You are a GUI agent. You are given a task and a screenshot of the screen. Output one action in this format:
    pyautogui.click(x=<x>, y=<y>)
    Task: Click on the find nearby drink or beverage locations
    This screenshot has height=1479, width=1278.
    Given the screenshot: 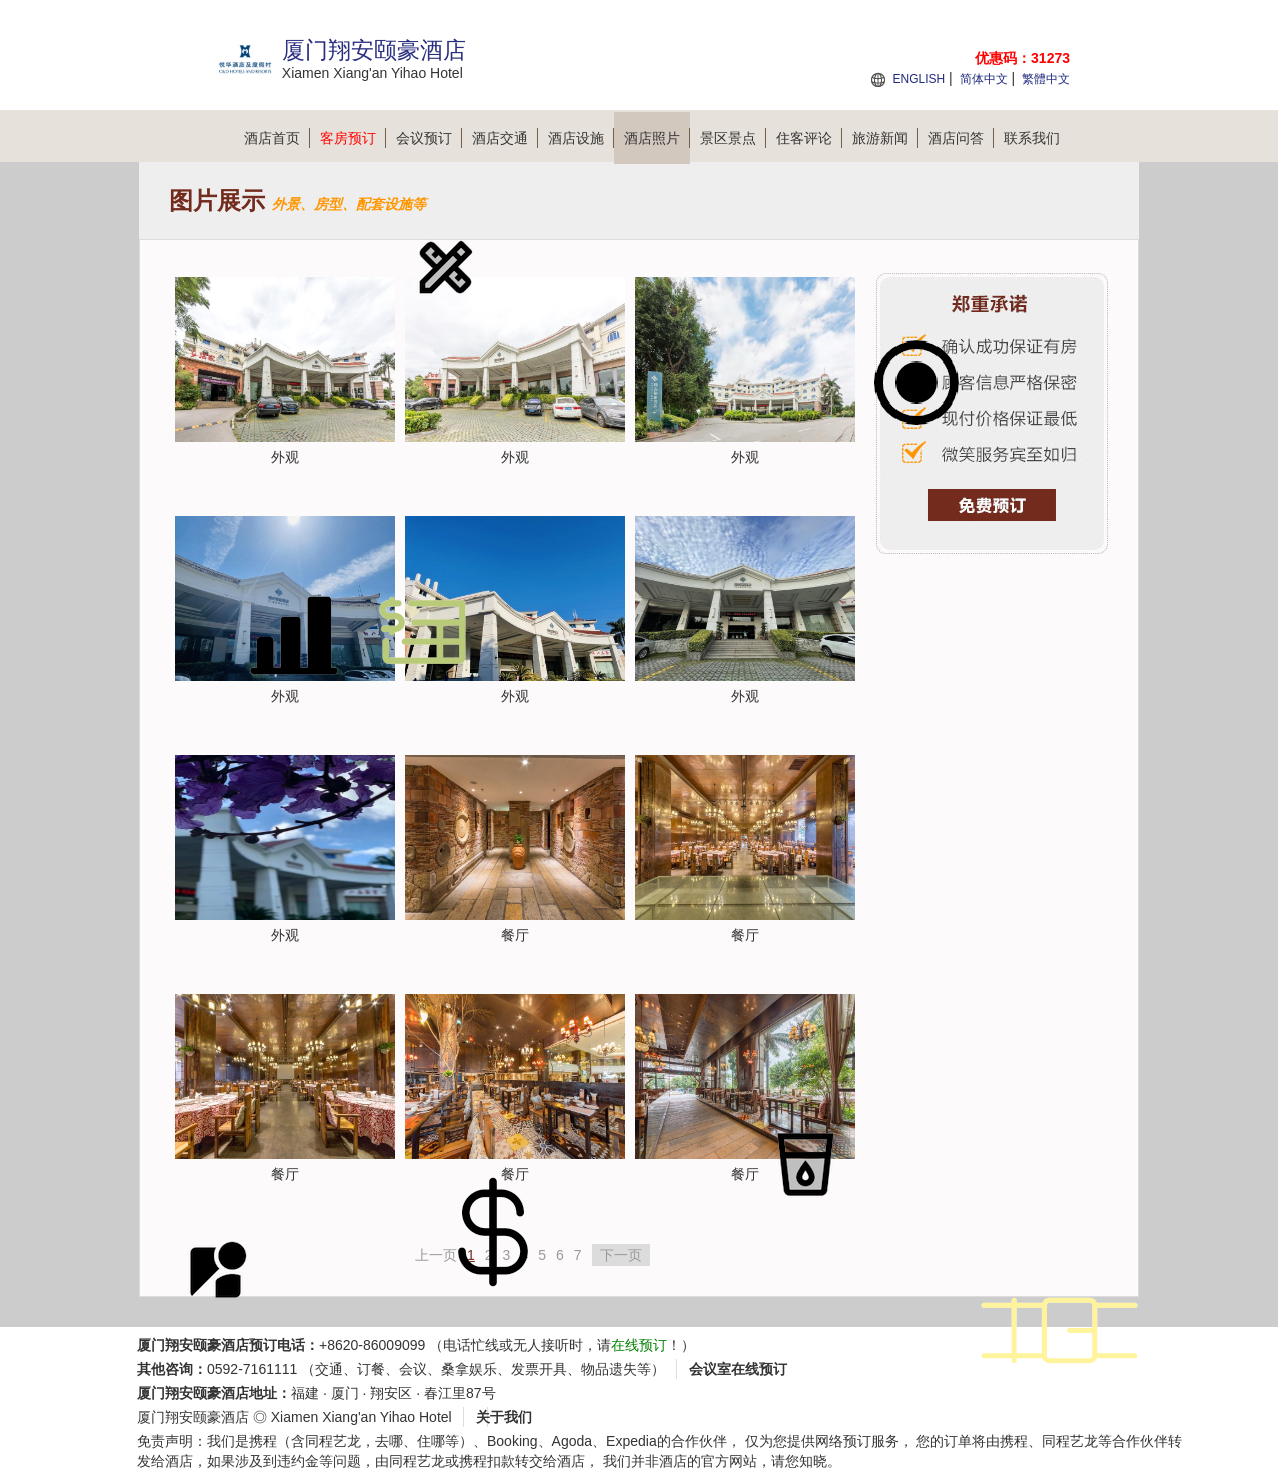 What is the action you would take?
    pyautogui.click(x=805, y=1164)
    